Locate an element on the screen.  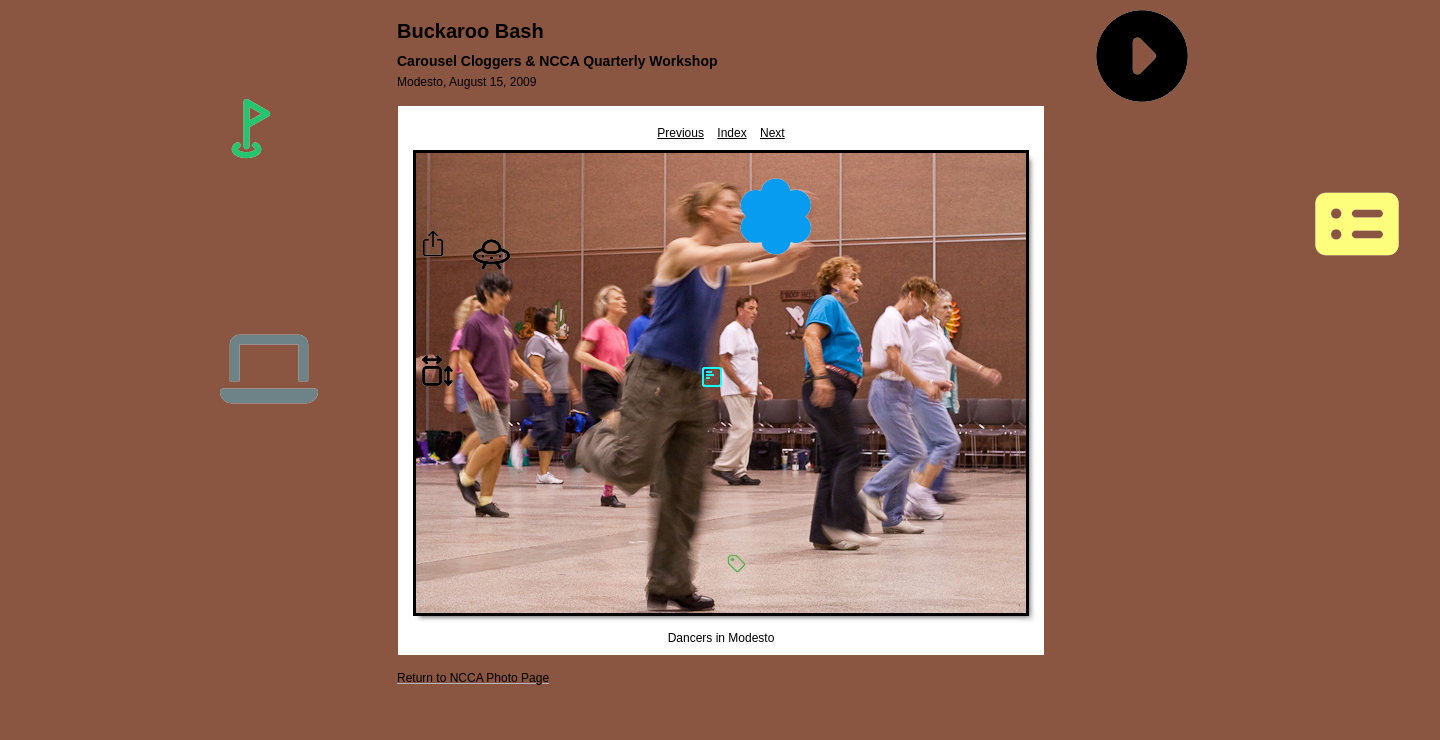
view golf course or club information is located at coordinates (246, 128).